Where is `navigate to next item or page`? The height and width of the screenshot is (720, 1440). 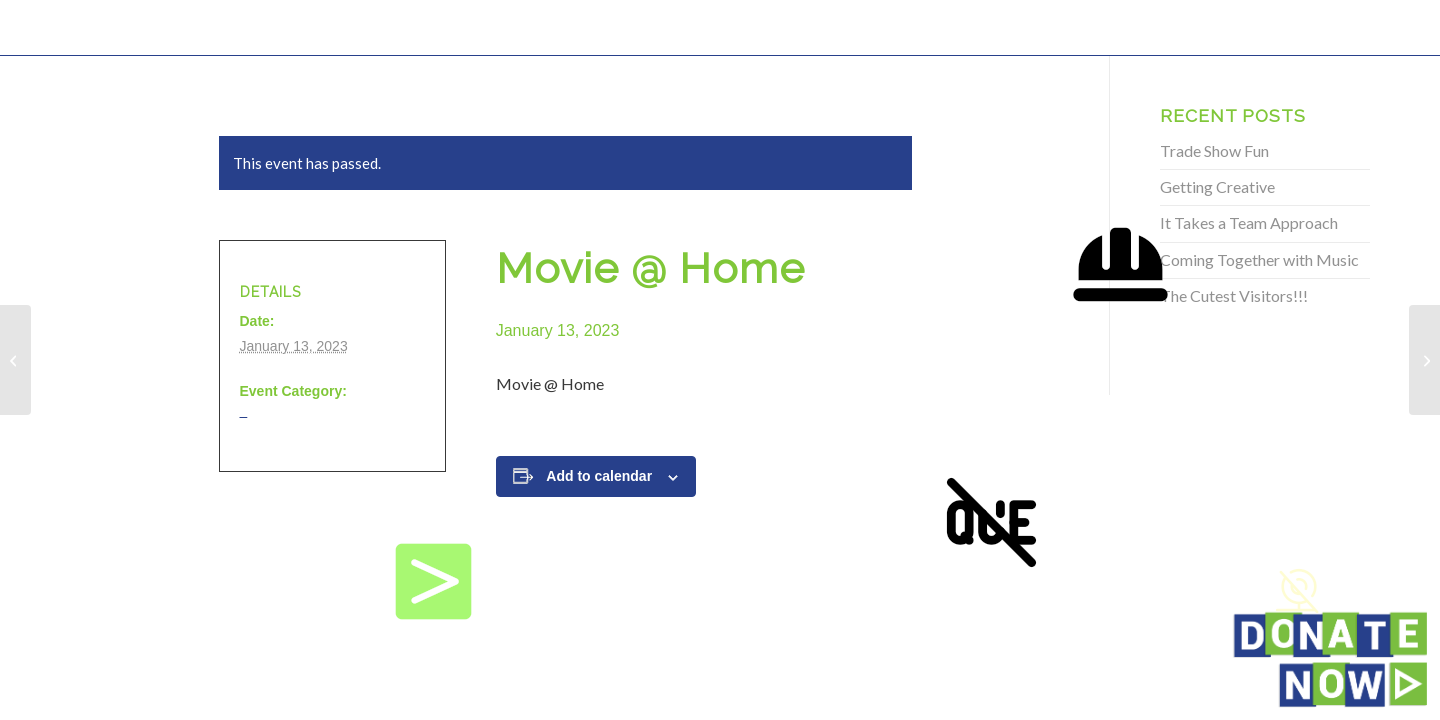 navigate to next item or page is located at coordinates (433, 581).